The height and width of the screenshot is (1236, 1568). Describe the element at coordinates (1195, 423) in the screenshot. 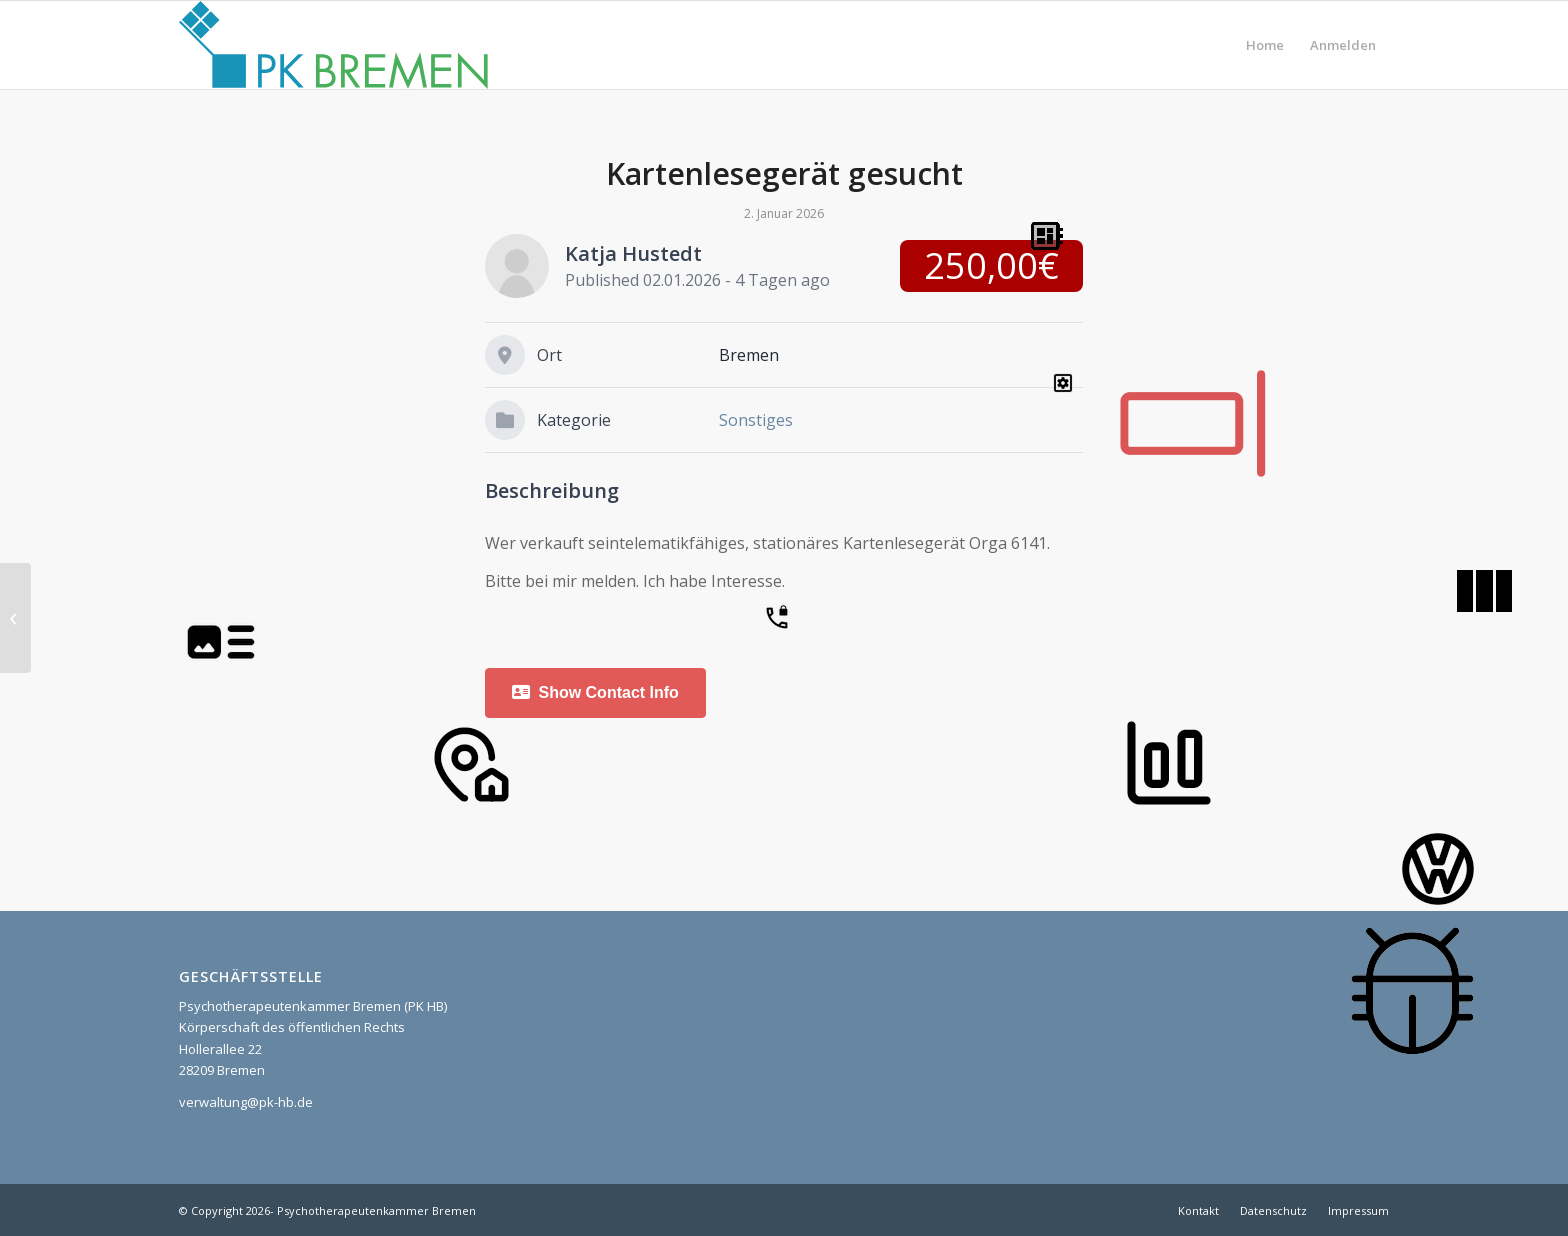

I see `align content to the right` at that location.